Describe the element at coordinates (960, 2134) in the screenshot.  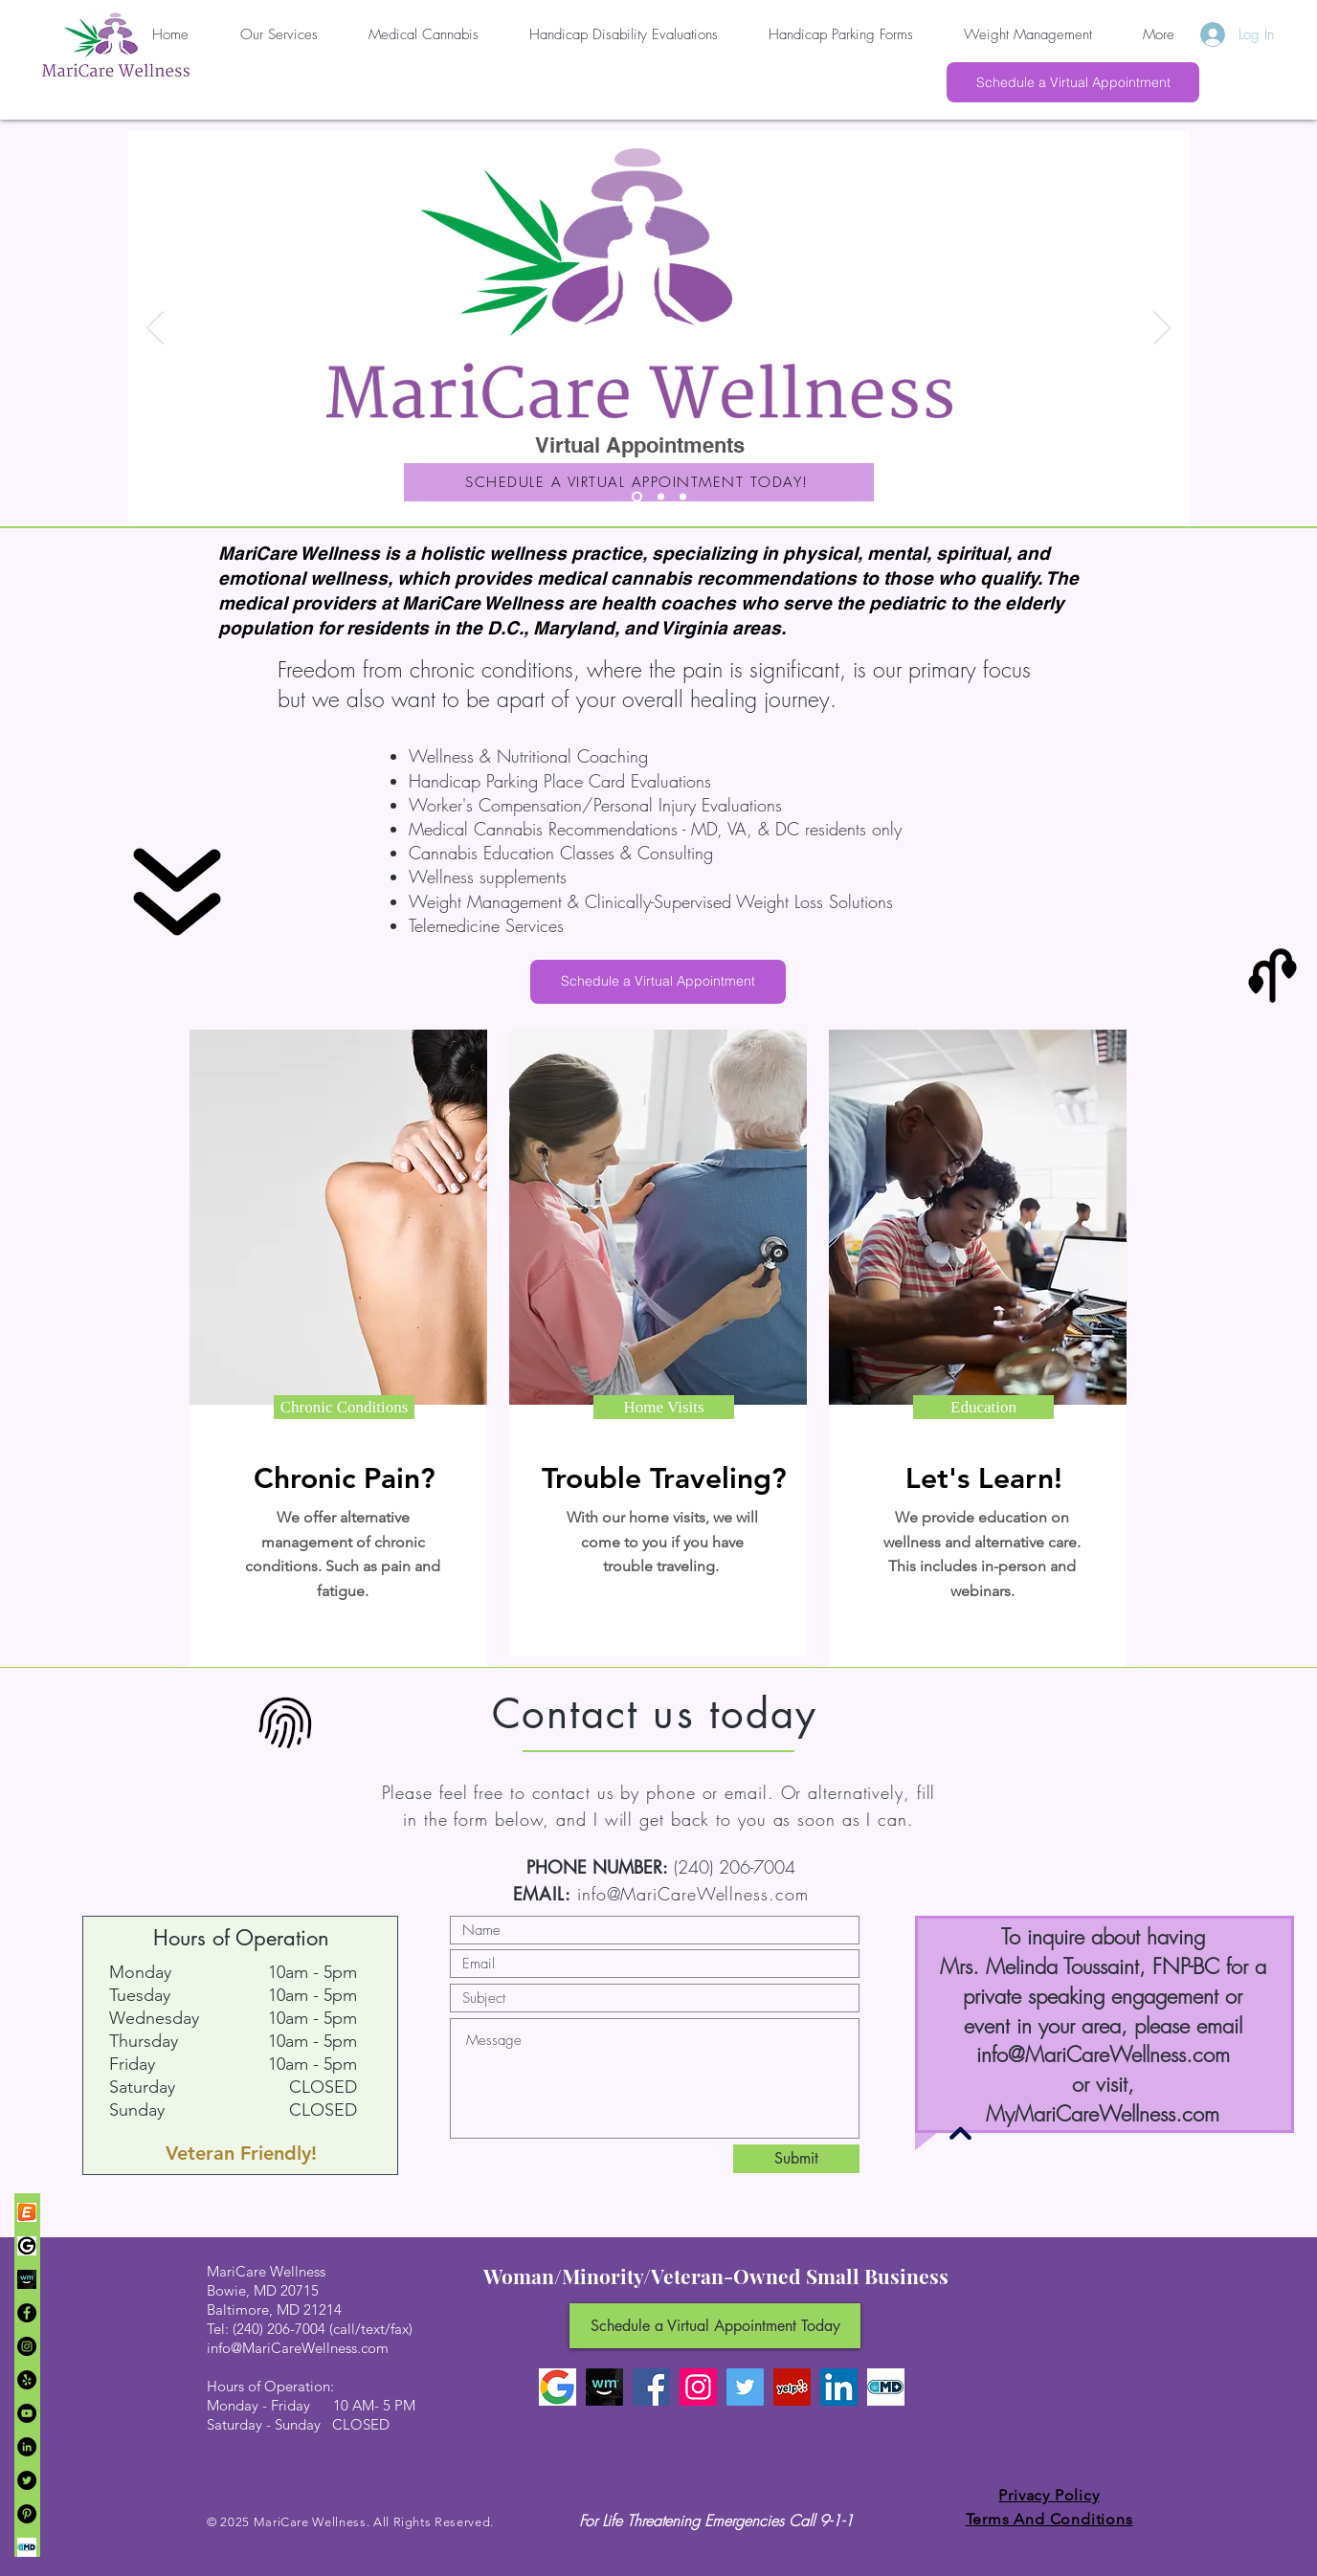
I see `collapse an expanded section` at that location.